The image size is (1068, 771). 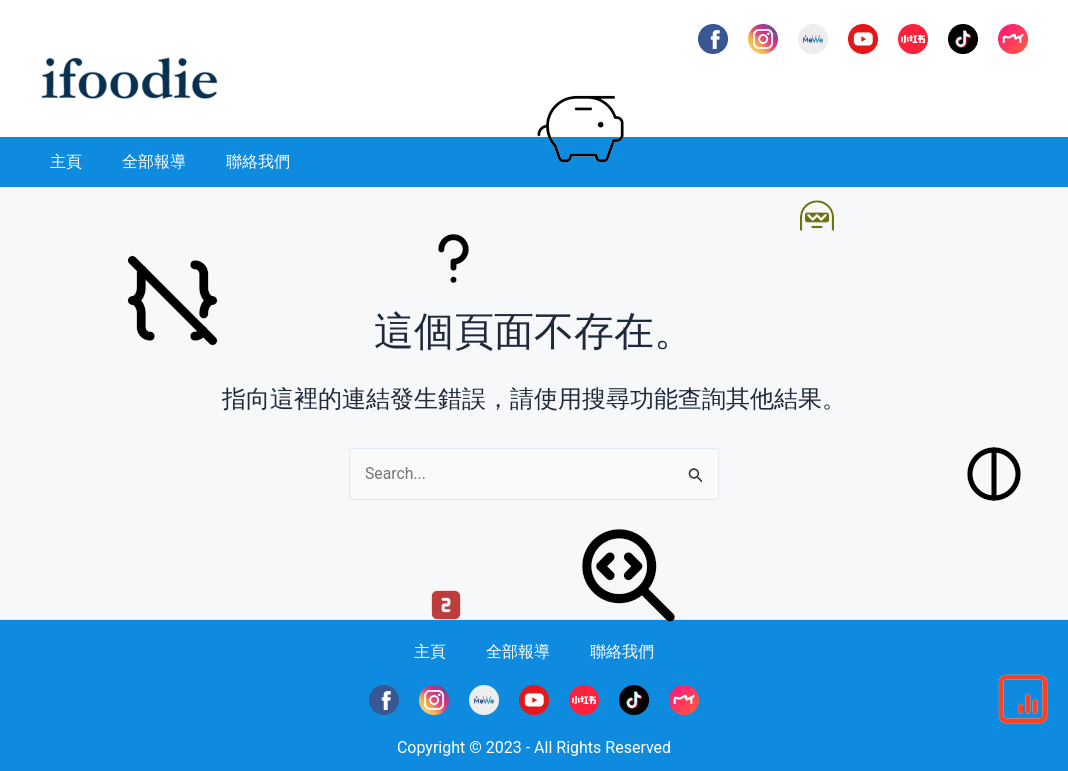 I want to click on inspect or zoom into code, so click(x=628, y=575).